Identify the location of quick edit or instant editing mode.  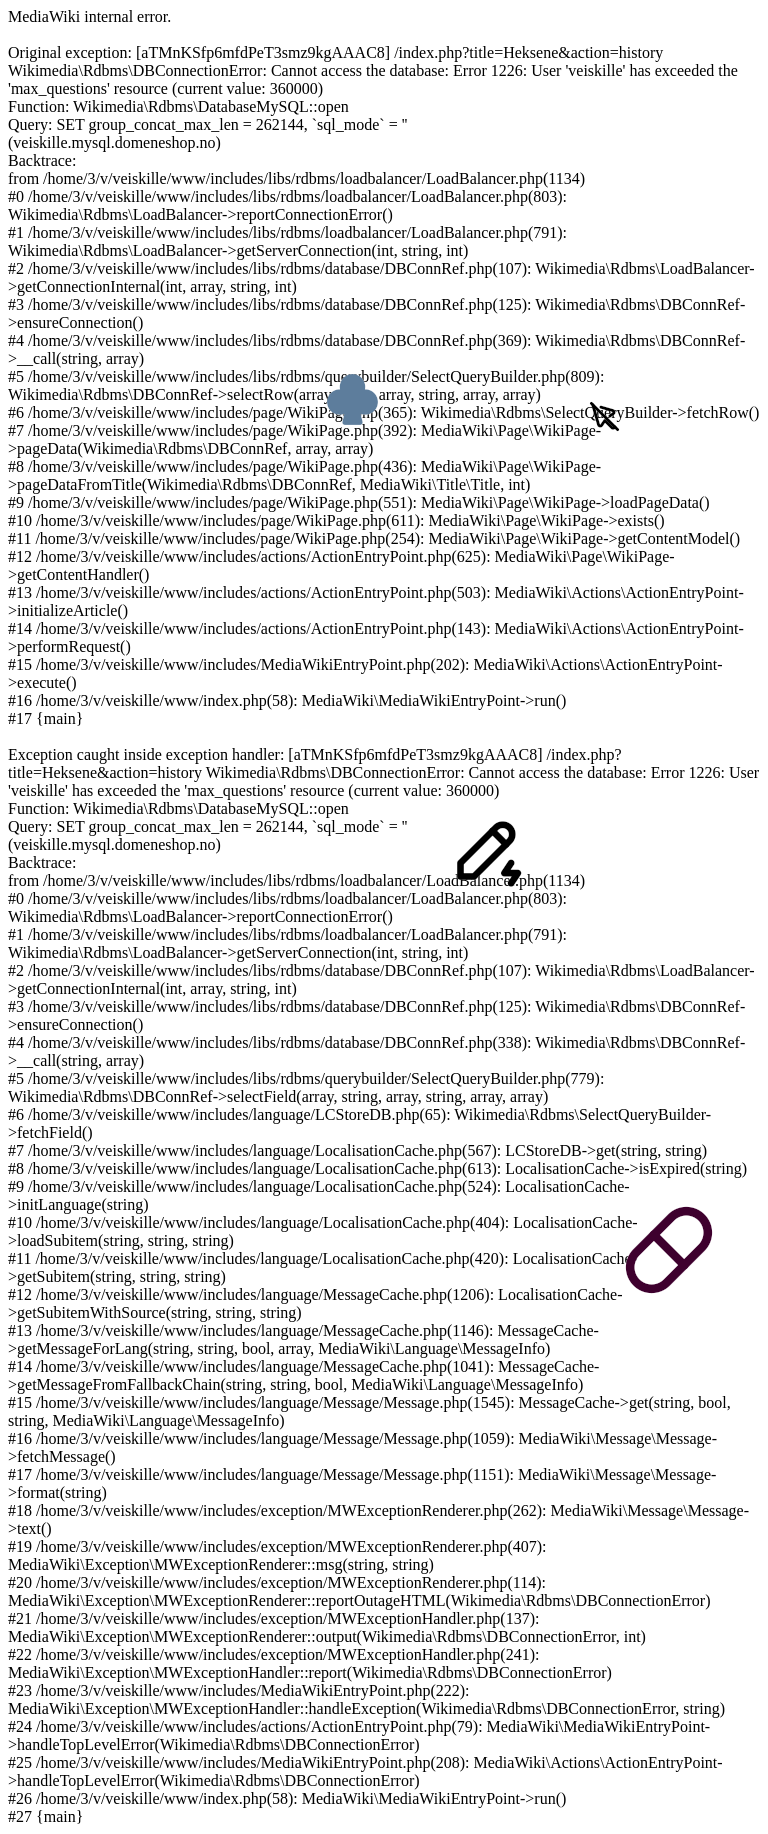
(487, 849).